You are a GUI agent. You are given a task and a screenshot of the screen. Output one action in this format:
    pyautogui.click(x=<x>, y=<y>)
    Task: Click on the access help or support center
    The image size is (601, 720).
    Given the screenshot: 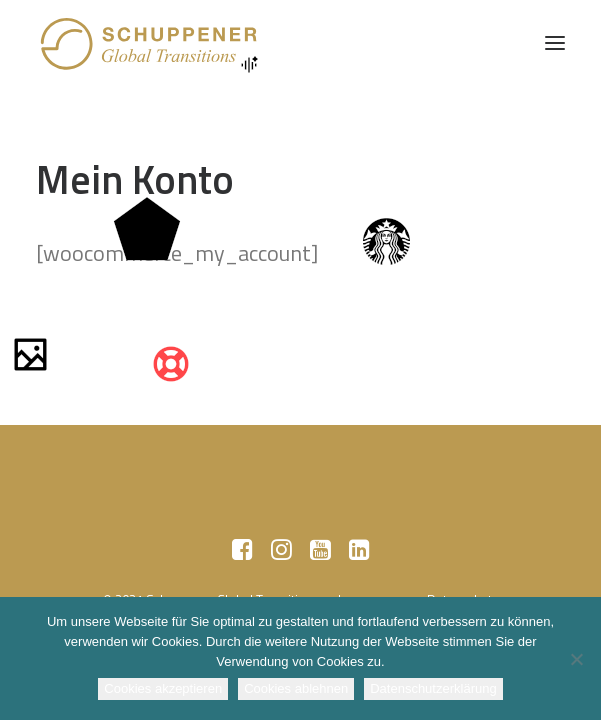 What is the action you would take?
    pyautogui.click(x=171, y=364)
    